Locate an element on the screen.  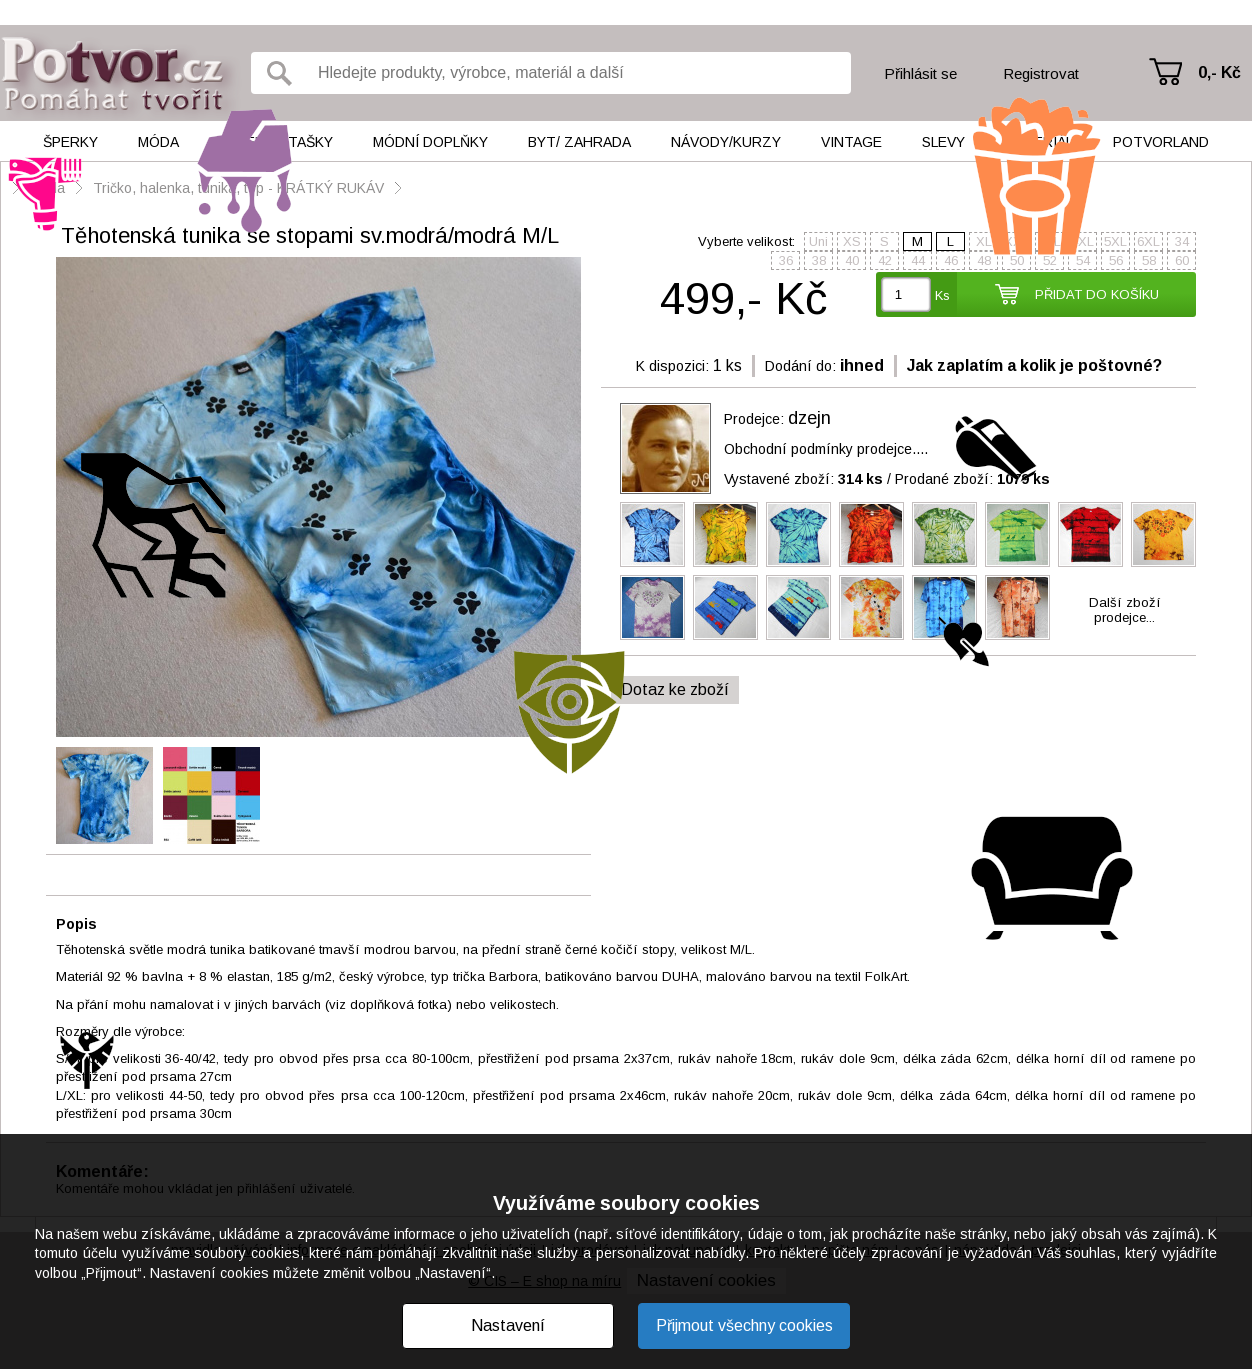
blow the whistle to report a violation is located at coordinates (996, 449).